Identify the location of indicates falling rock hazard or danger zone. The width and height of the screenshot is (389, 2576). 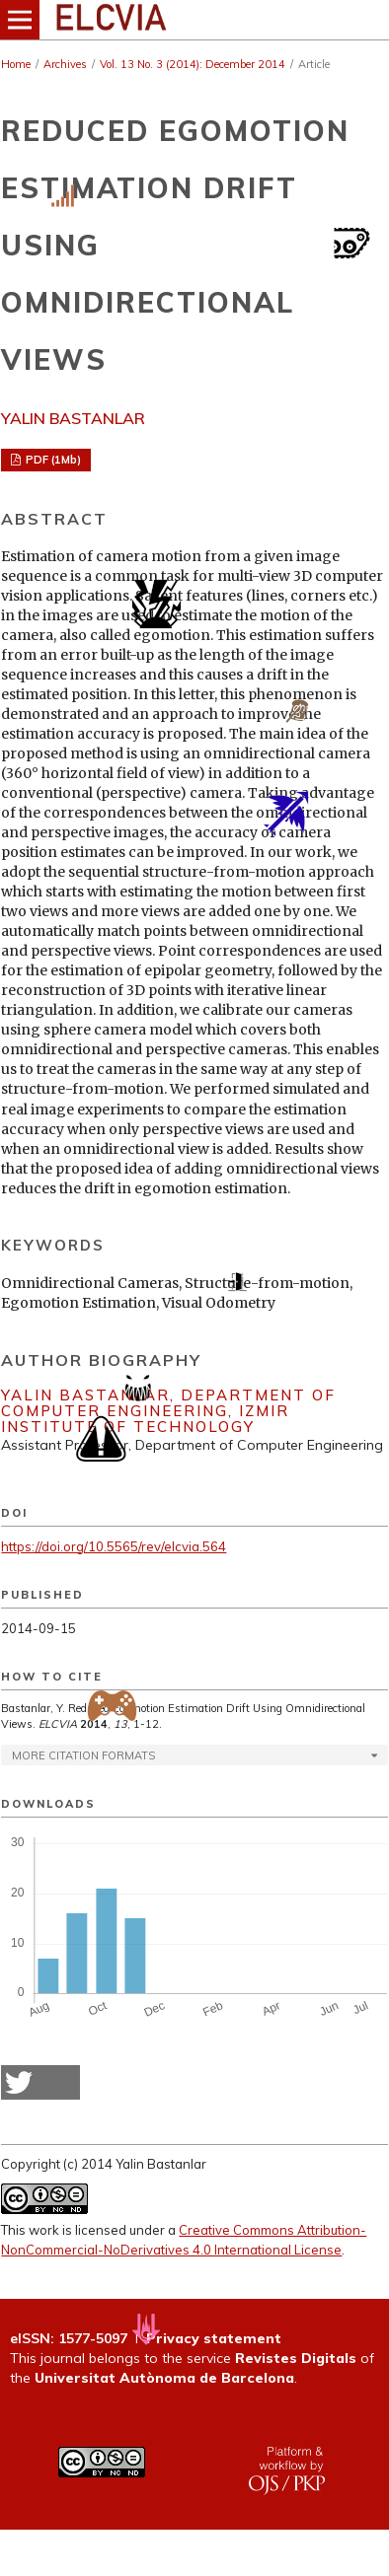
(146, 2329).